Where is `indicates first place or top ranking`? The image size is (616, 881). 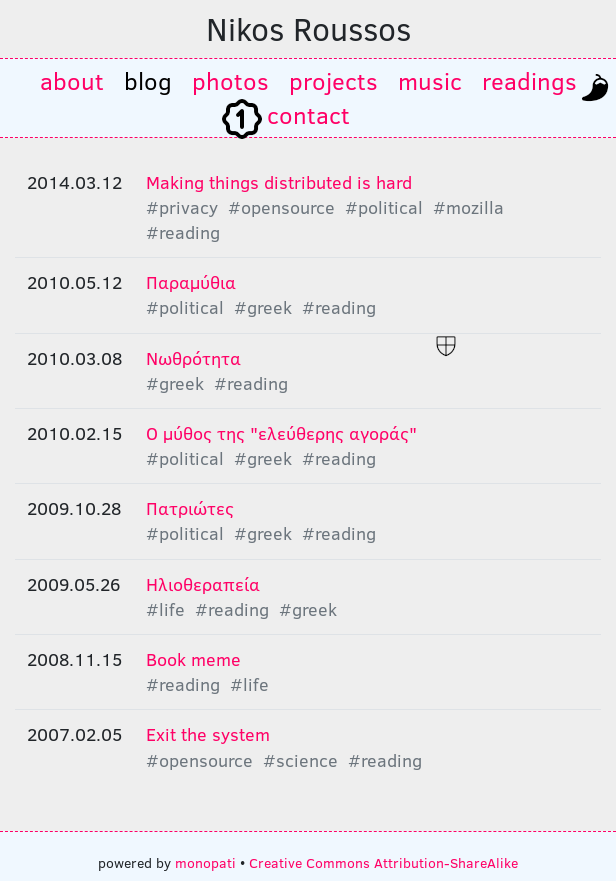 indicates first place or top ranking is located at coordinates (242, 119).